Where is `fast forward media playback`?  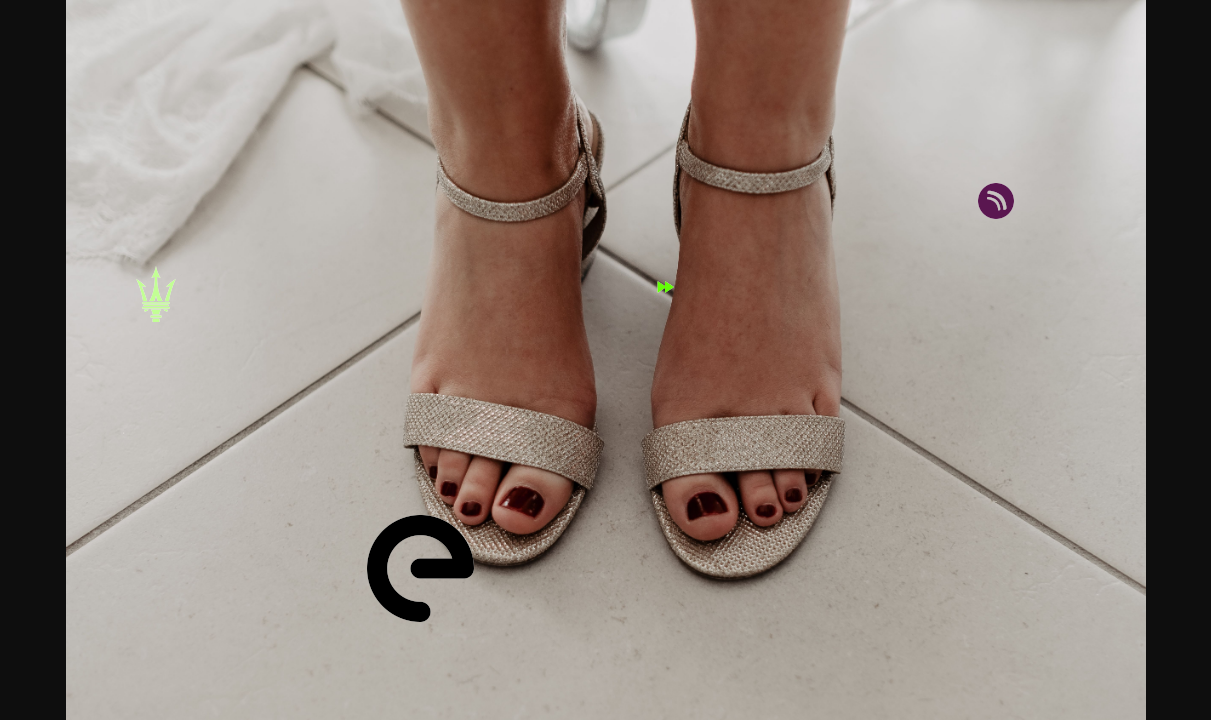
fast forward media playback is located at coordinates (665, 287).